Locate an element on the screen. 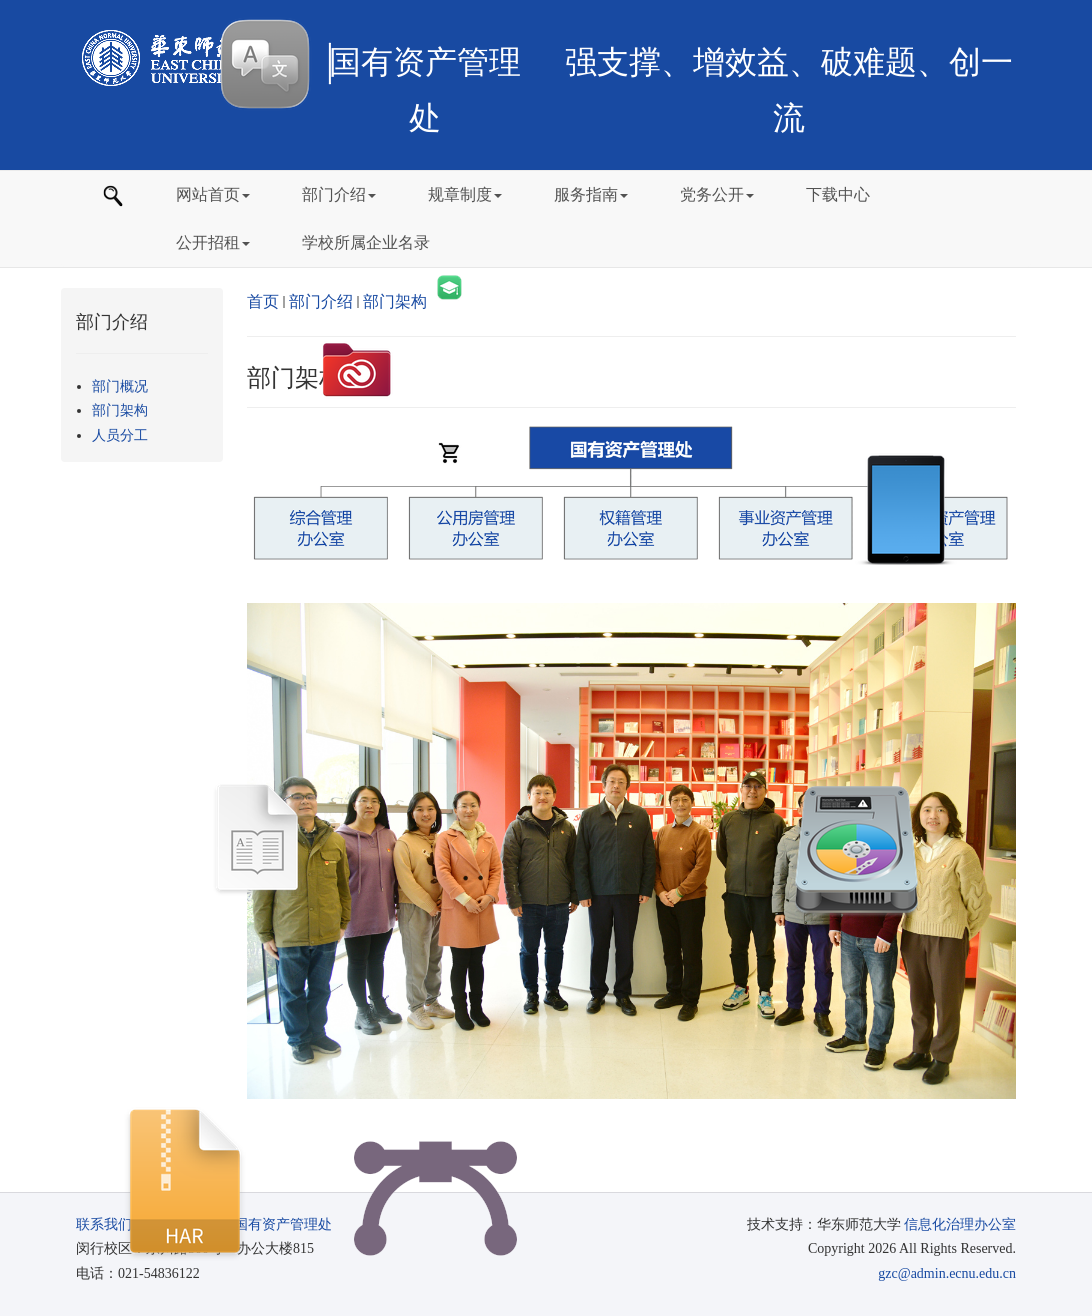 This screenshot has width=1092, height=1316. view disk partitions on a multi-partition drive is located at coordinates (856, 849).